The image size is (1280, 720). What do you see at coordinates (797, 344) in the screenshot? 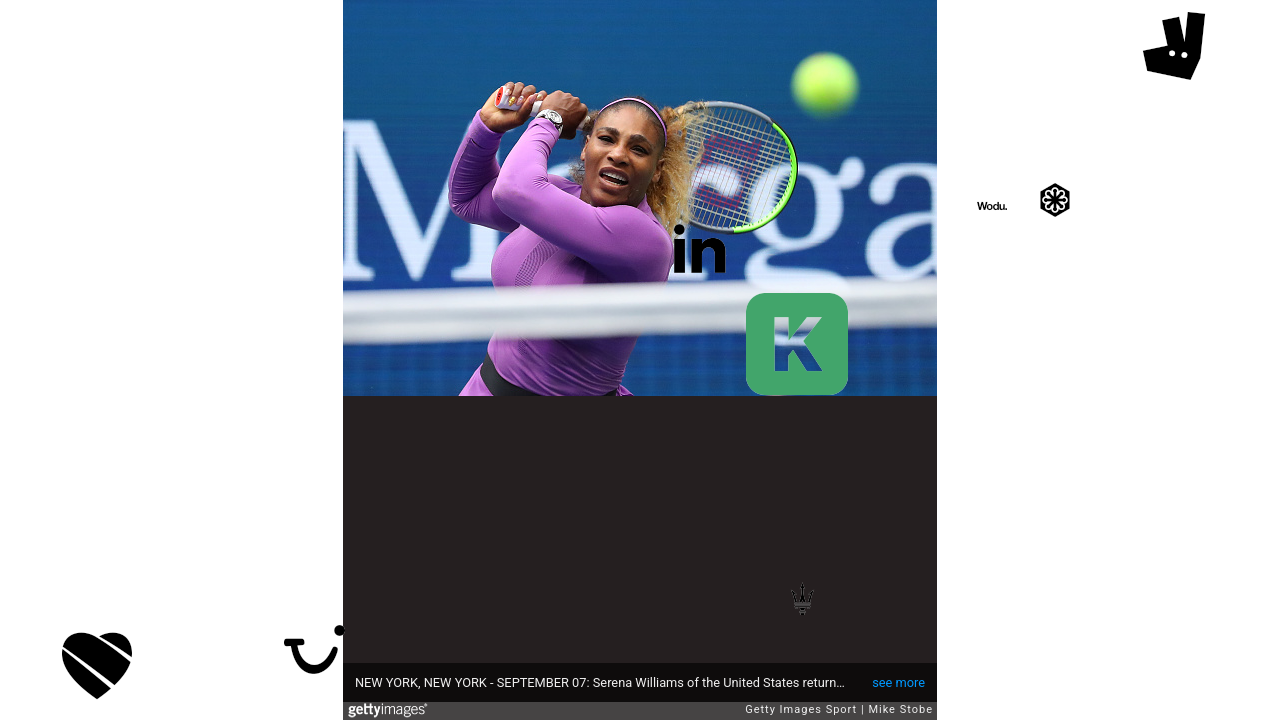
I see `keystone CMS logo` at bounding box center [797, 344].